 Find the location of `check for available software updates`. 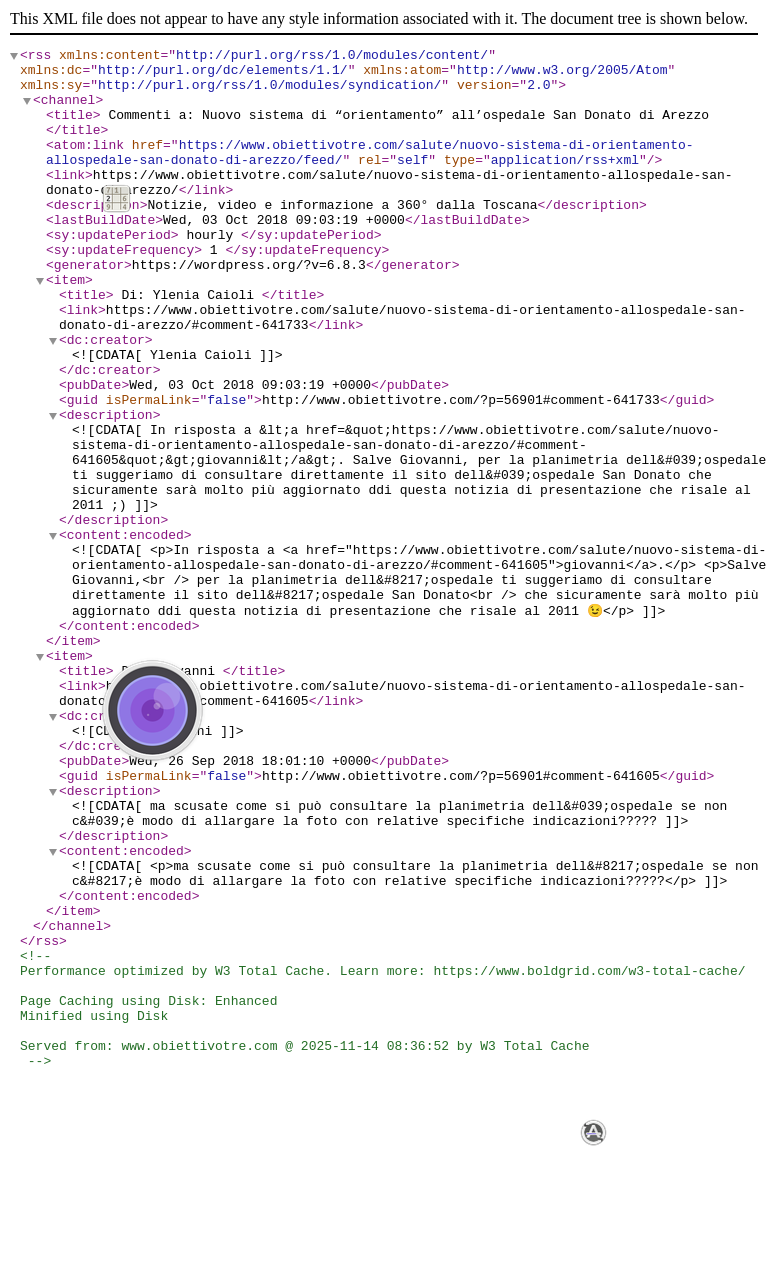

check for available software updates is located at coordinates (593, 1132).